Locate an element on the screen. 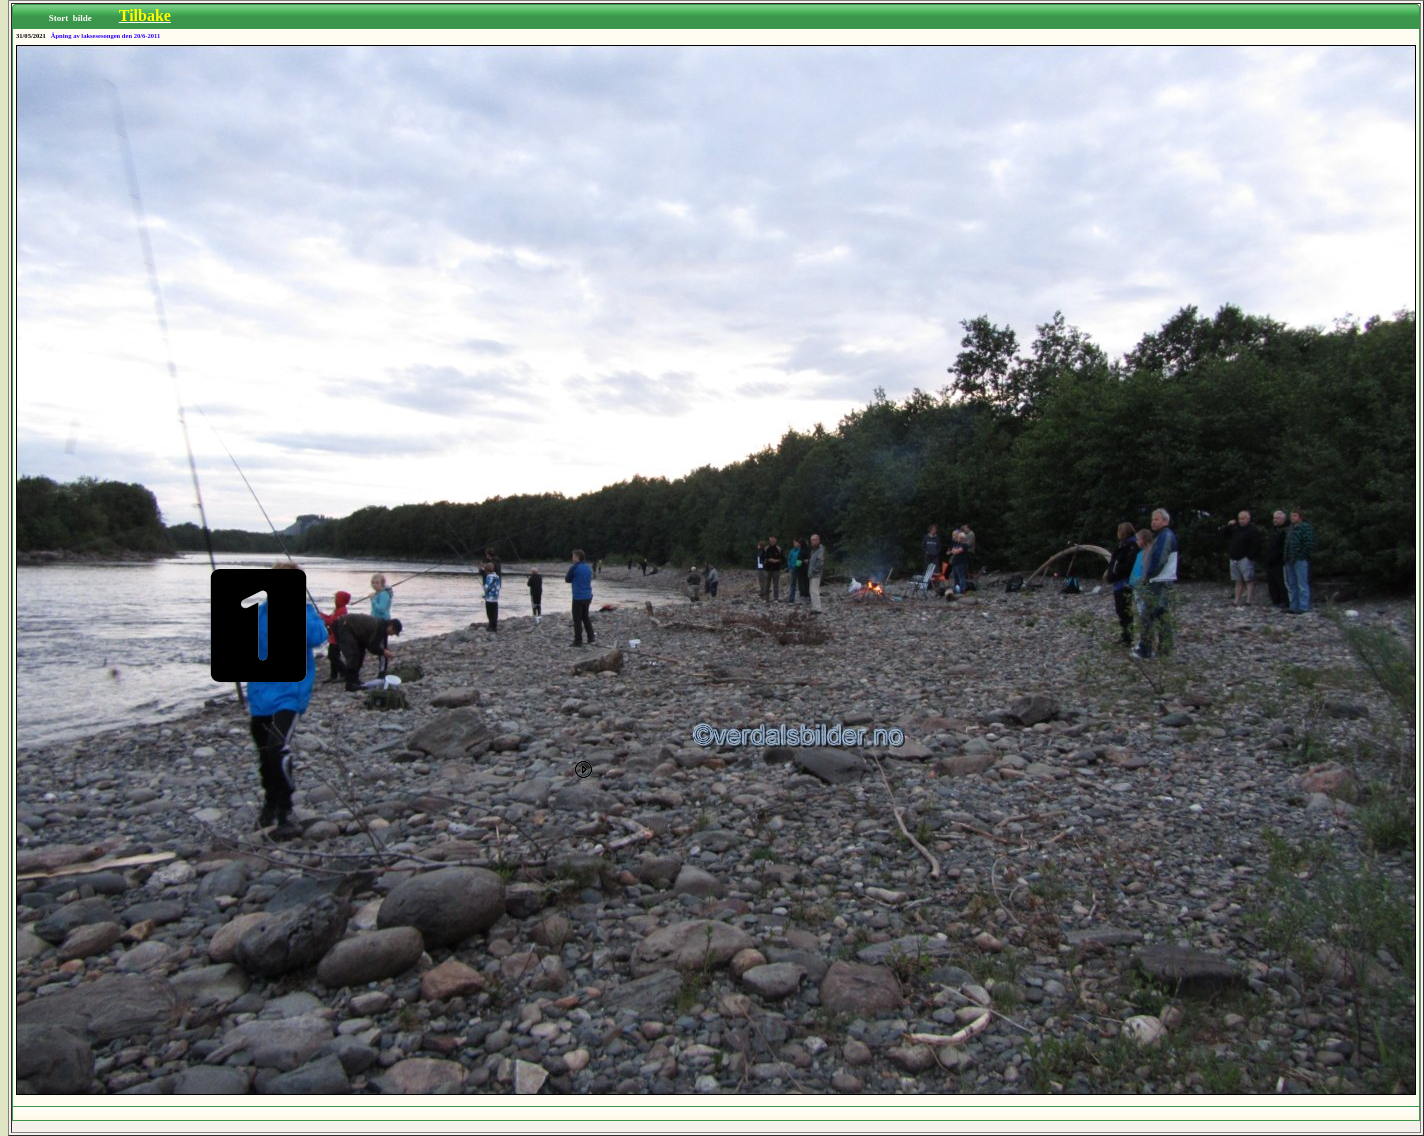 The width and height of the screenshot is (1424, 1136). indicates first place or top ranking is located at coordinates (258, 625).